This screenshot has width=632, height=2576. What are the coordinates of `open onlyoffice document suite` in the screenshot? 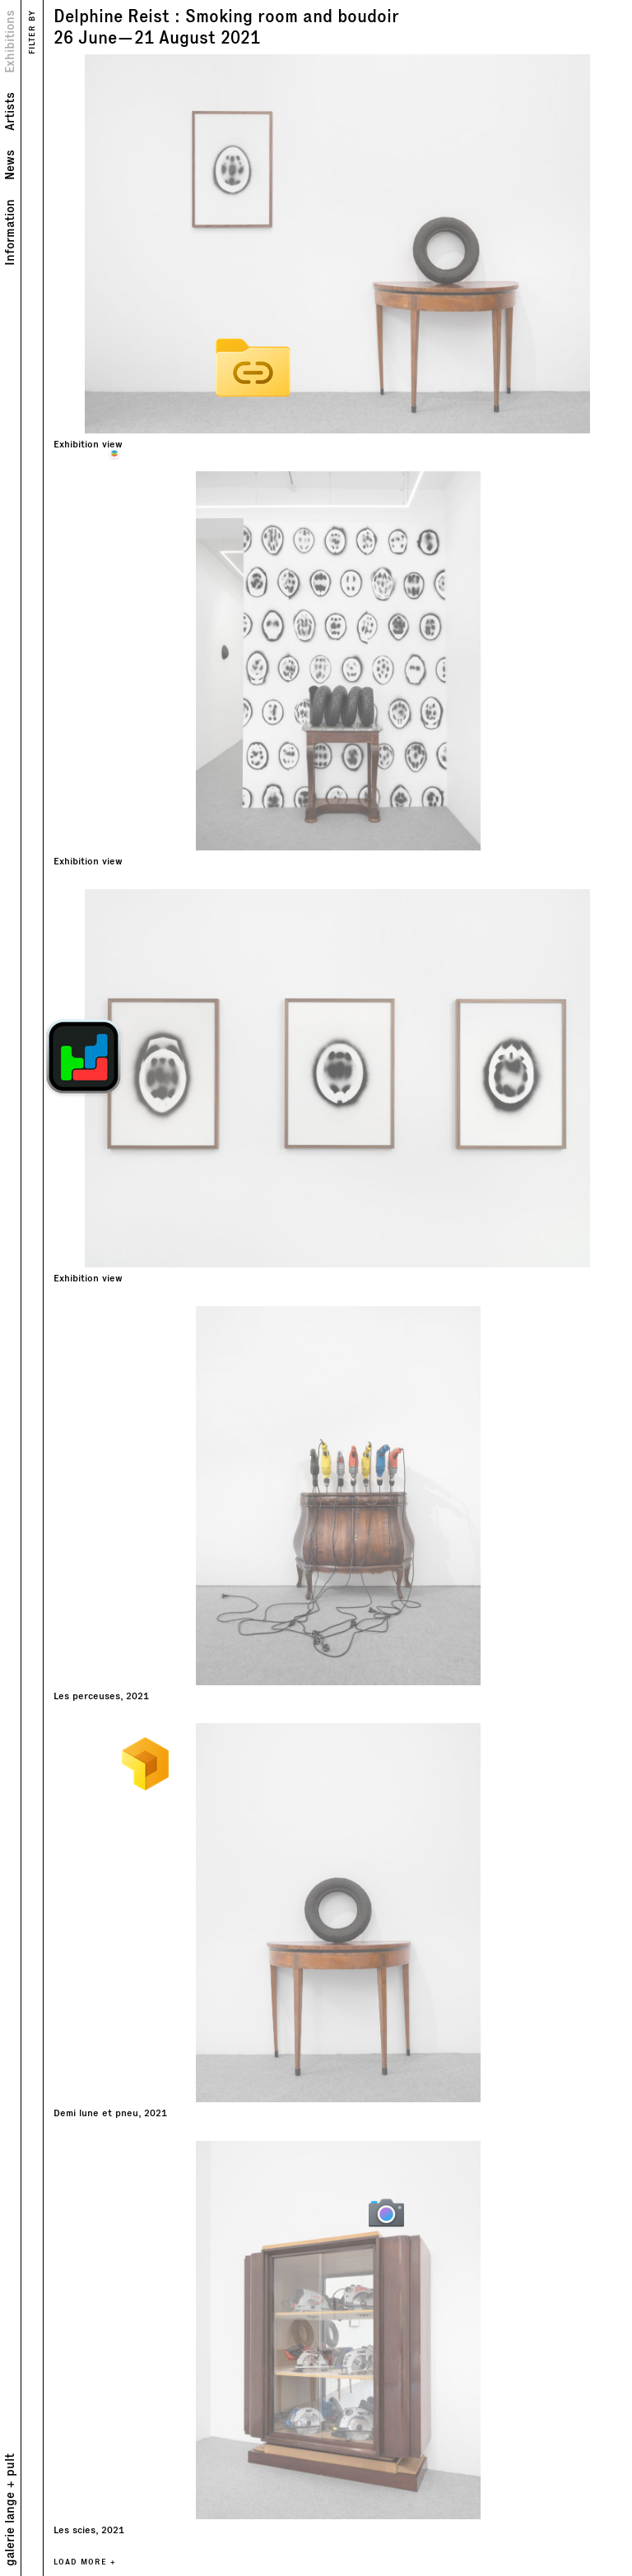 It's located at (114, 453).